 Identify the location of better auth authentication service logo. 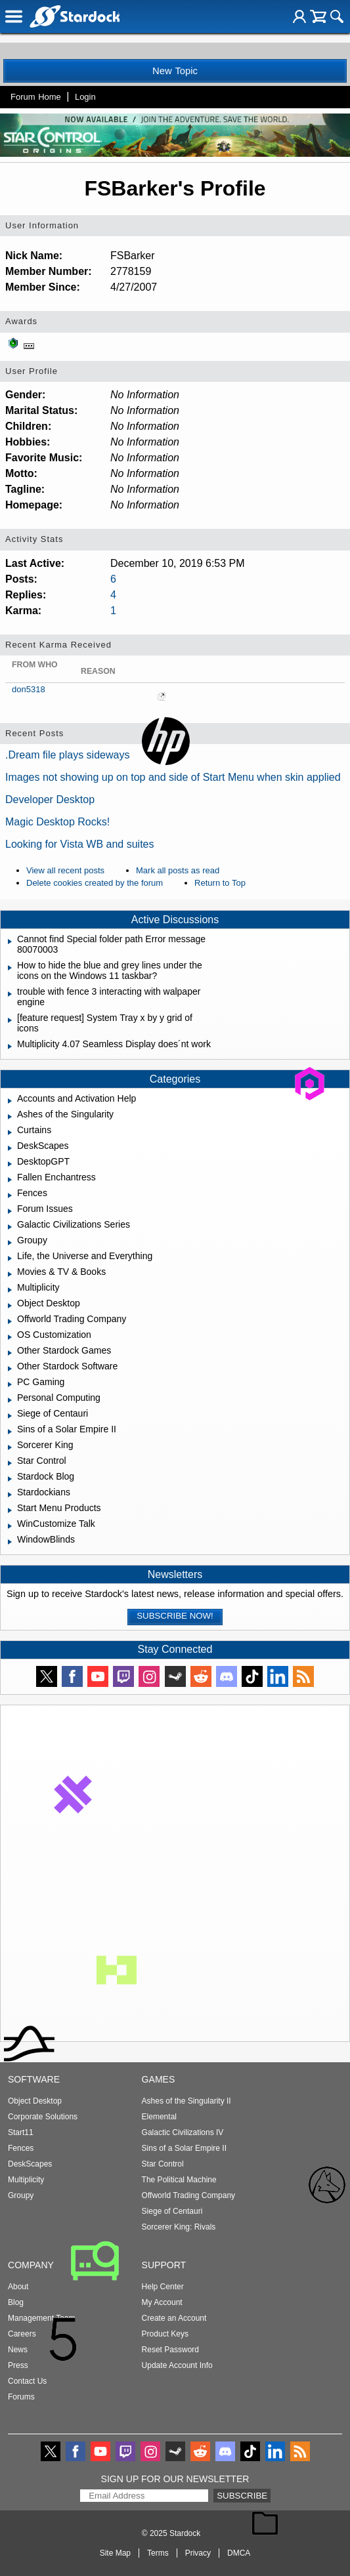
(116, 1970).